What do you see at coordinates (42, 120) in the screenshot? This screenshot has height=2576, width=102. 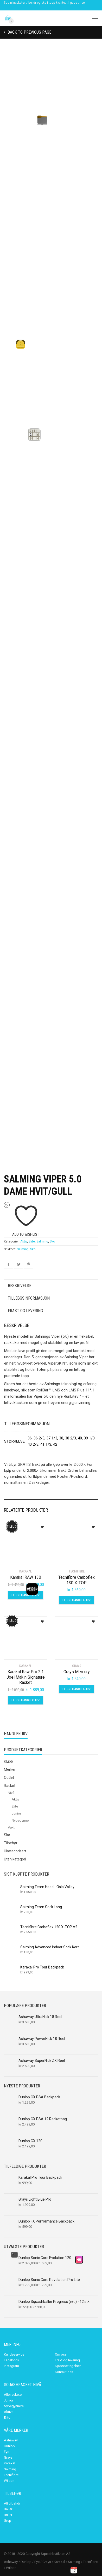 I see `access a remote or network folder` at bounding box center [42, 120].